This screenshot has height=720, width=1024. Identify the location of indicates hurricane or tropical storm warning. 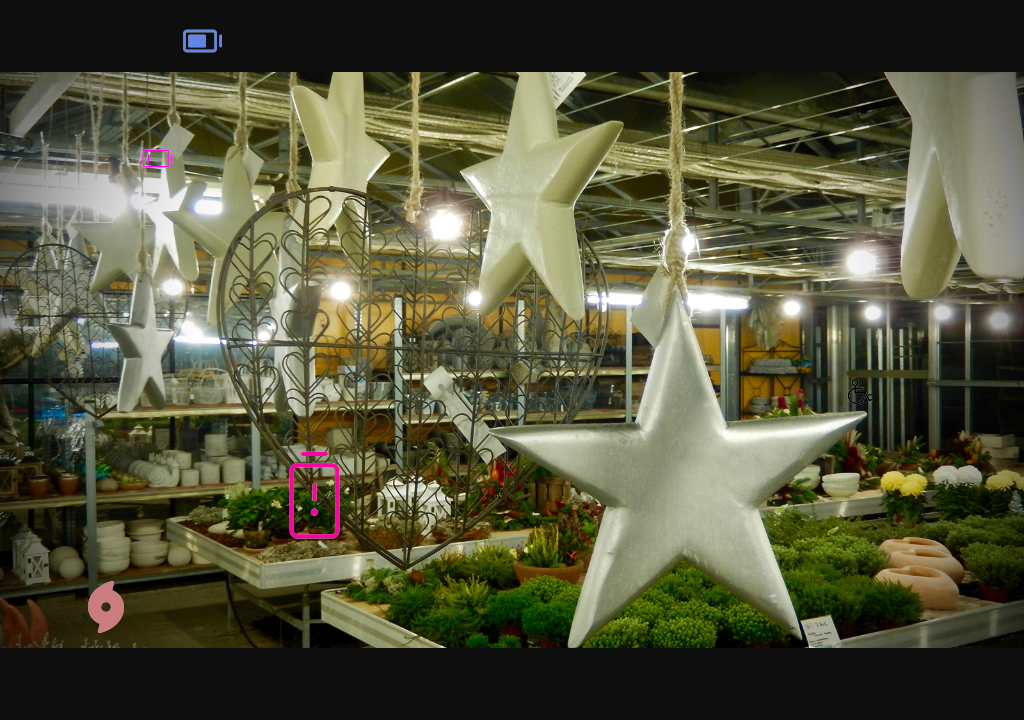
(106, 607).